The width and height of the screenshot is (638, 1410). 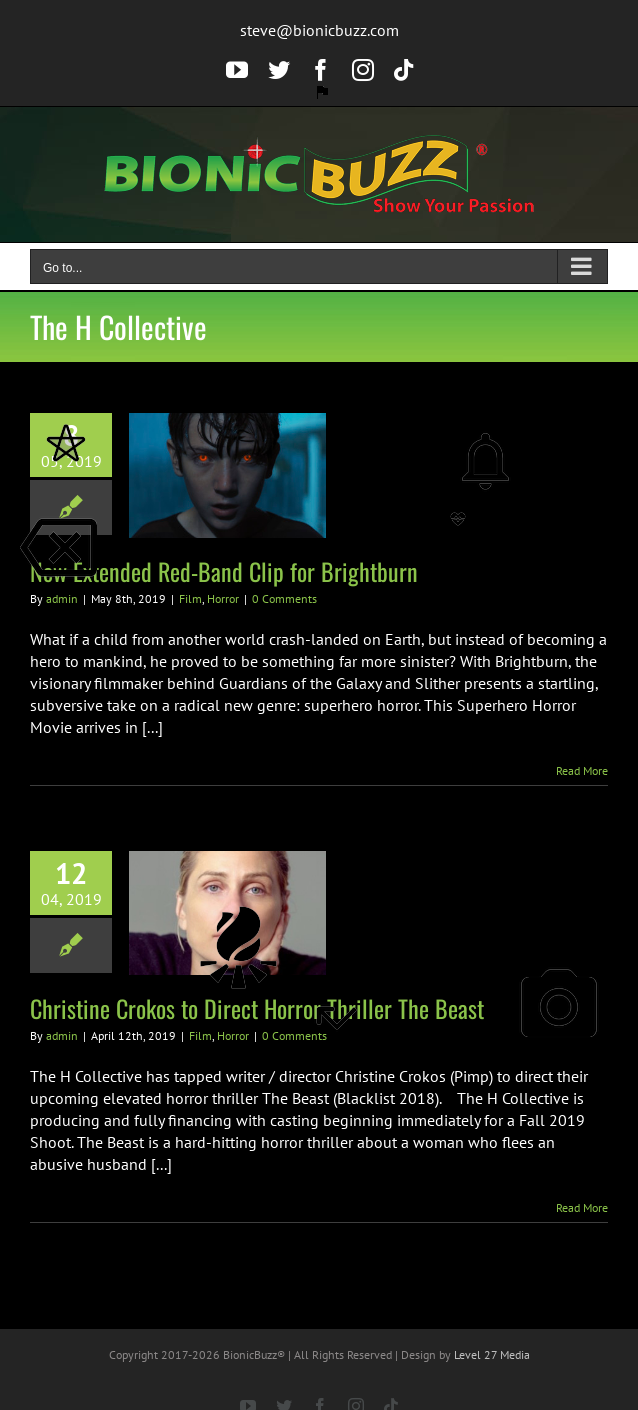 I want to click on view your notifications, so click(x=485, y=460).